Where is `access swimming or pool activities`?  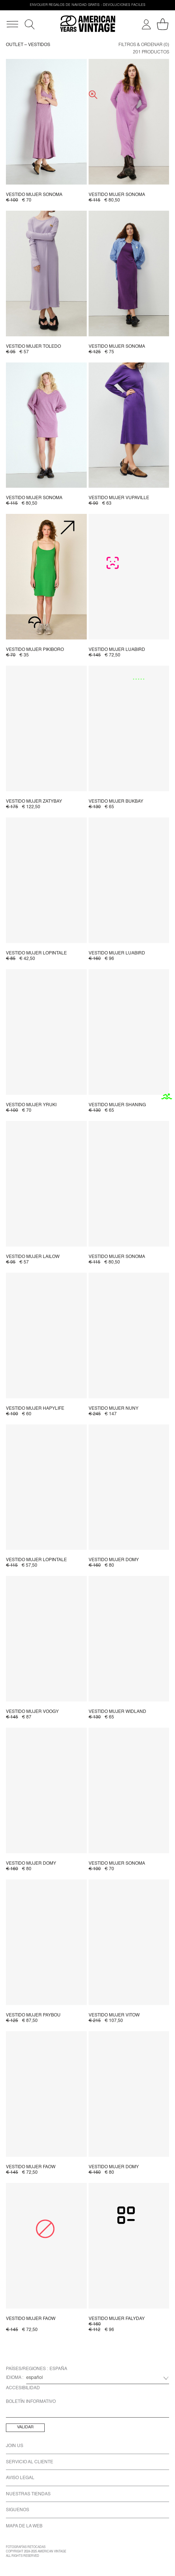
access swimming or pool activities is located at coordinates (167, 1096).